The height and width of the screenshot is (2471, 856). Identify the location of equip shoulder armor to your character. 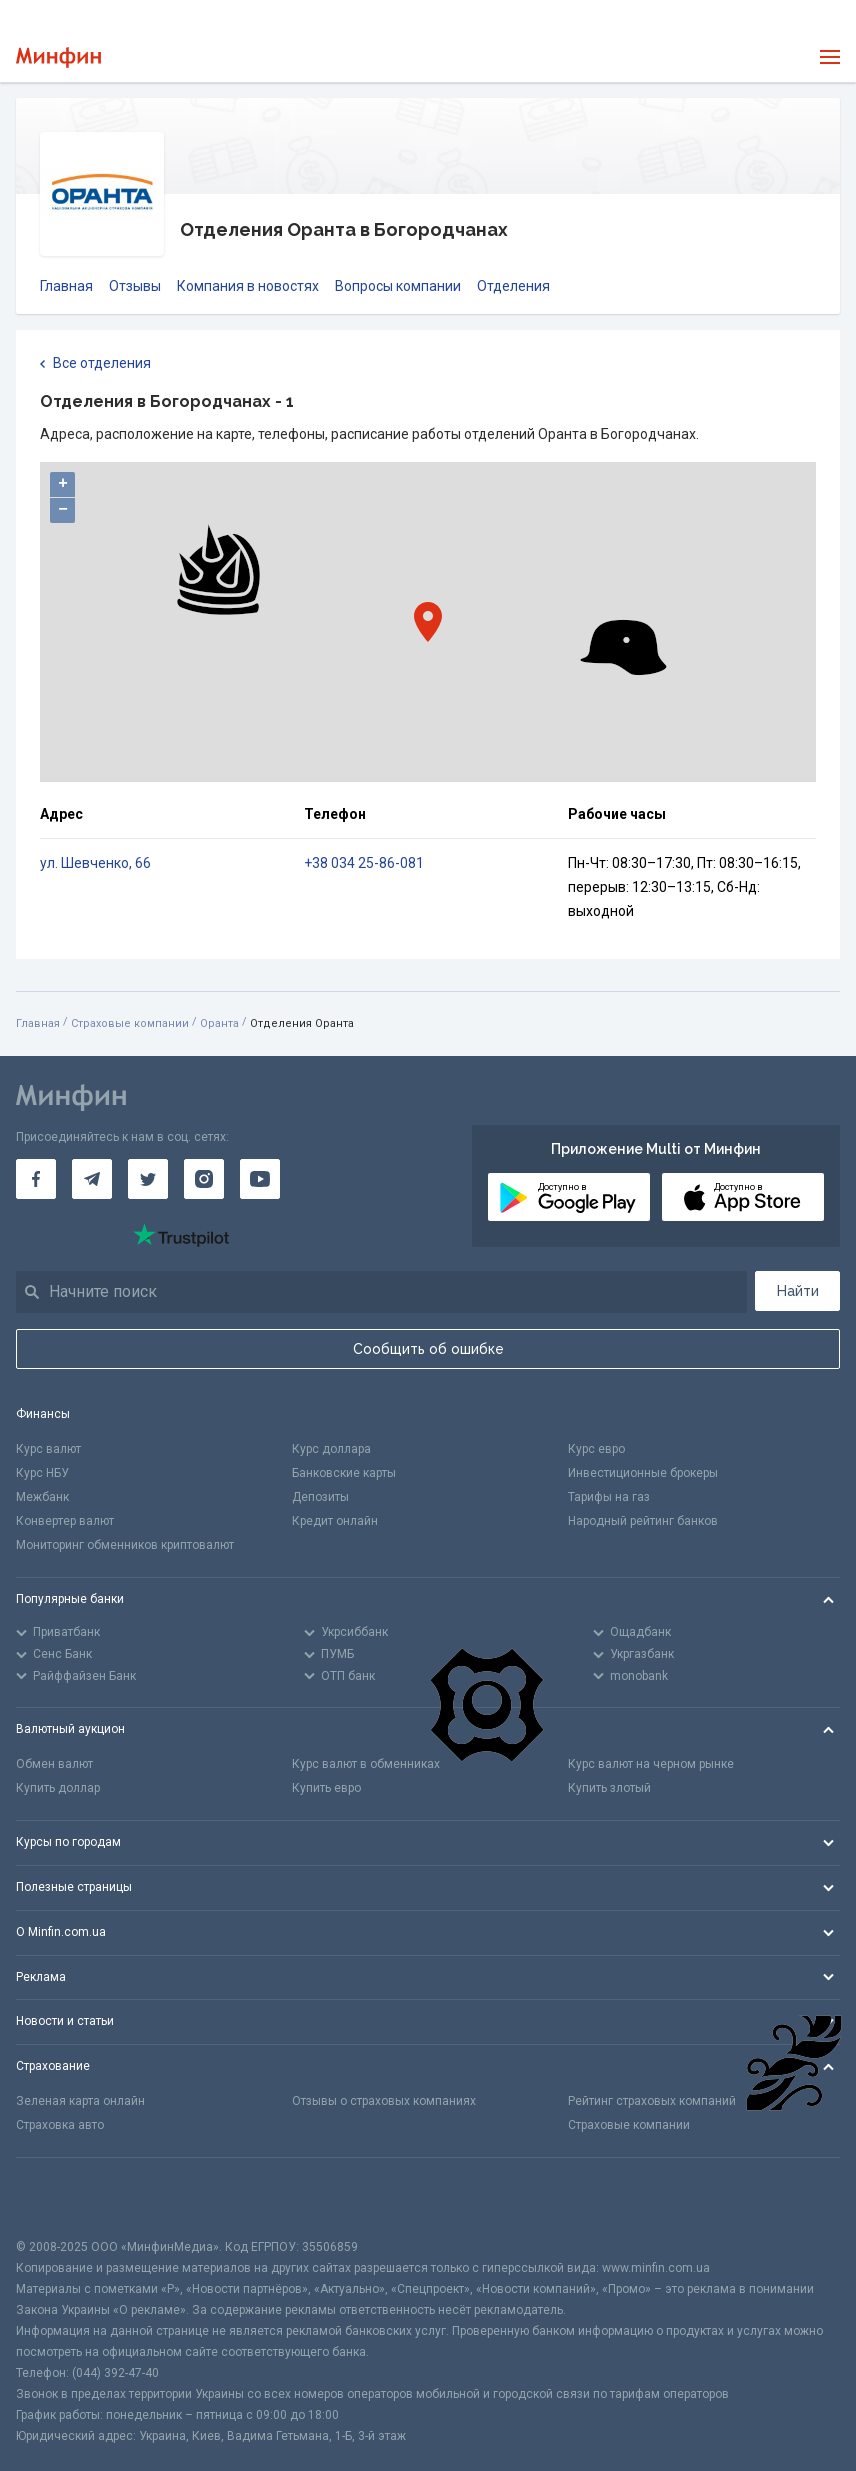
(218, 569).